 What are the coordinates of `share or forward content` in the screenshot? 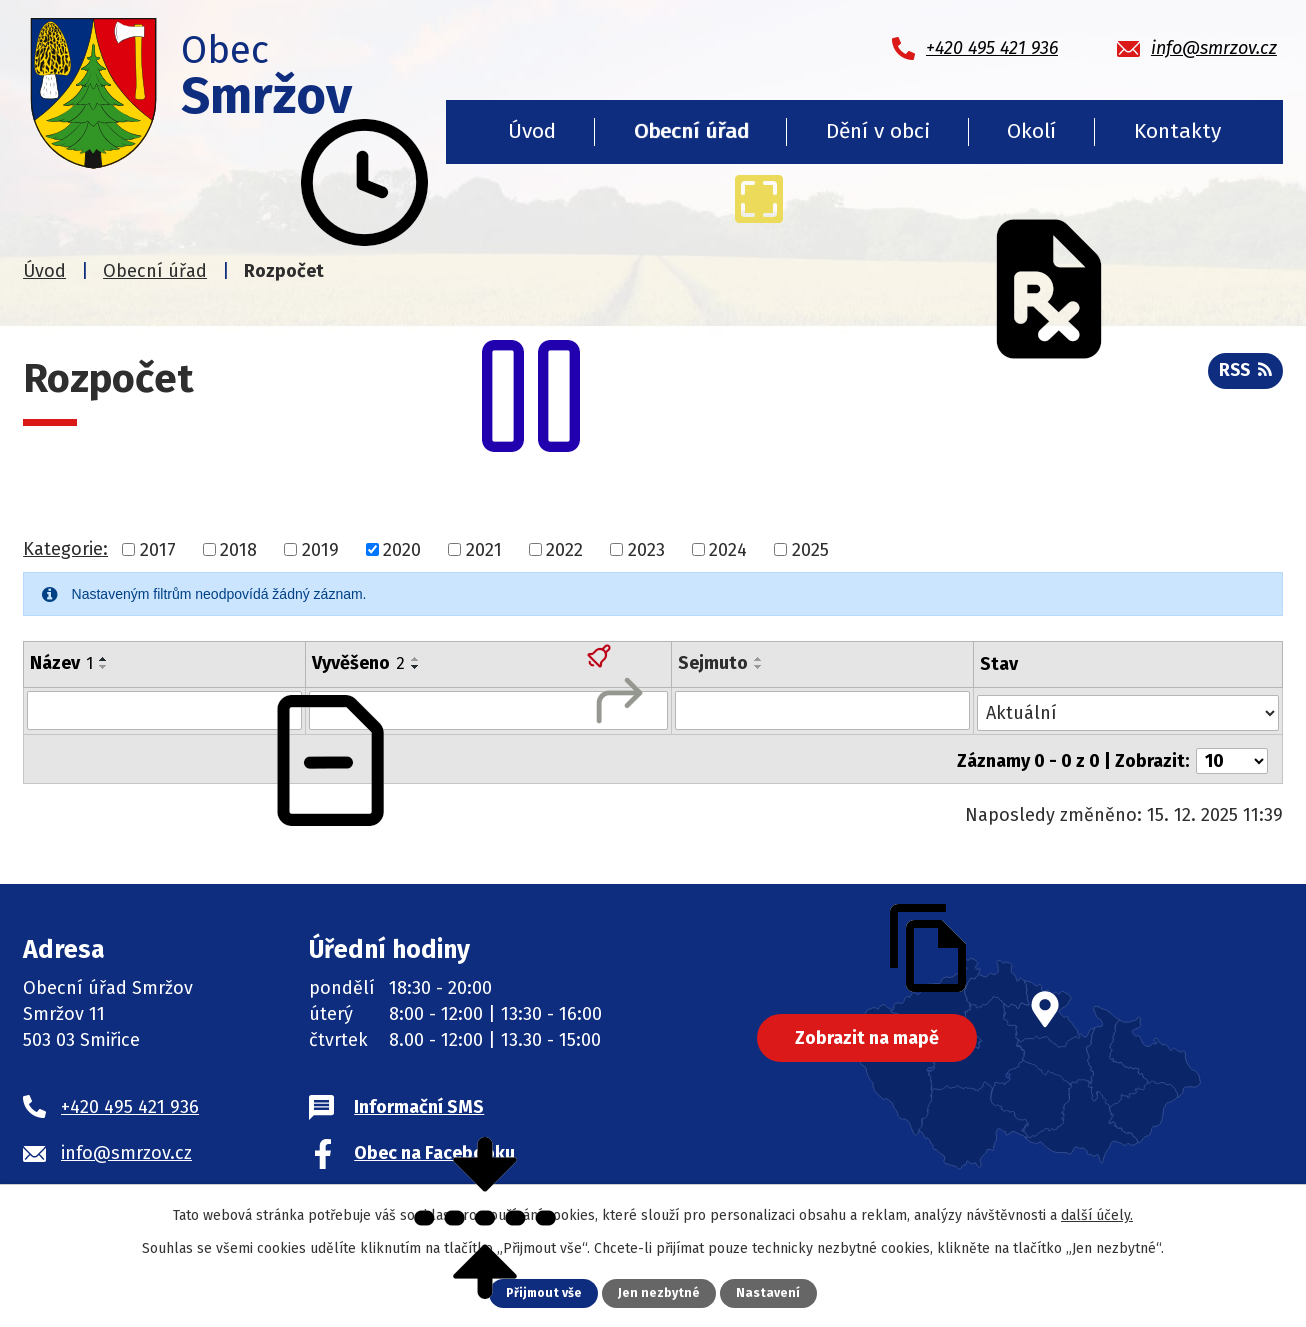 It's located at (619, 700).